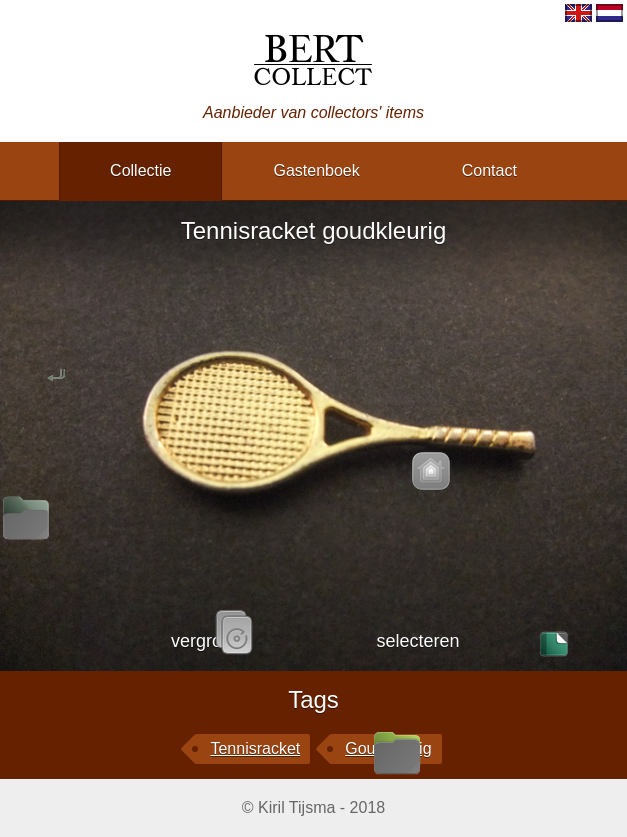 This screenshot has height=837, width=627. Describe the element at coordinates (554, 643) in the screenshot. I see `change desktop wallpaper settings` at that location.